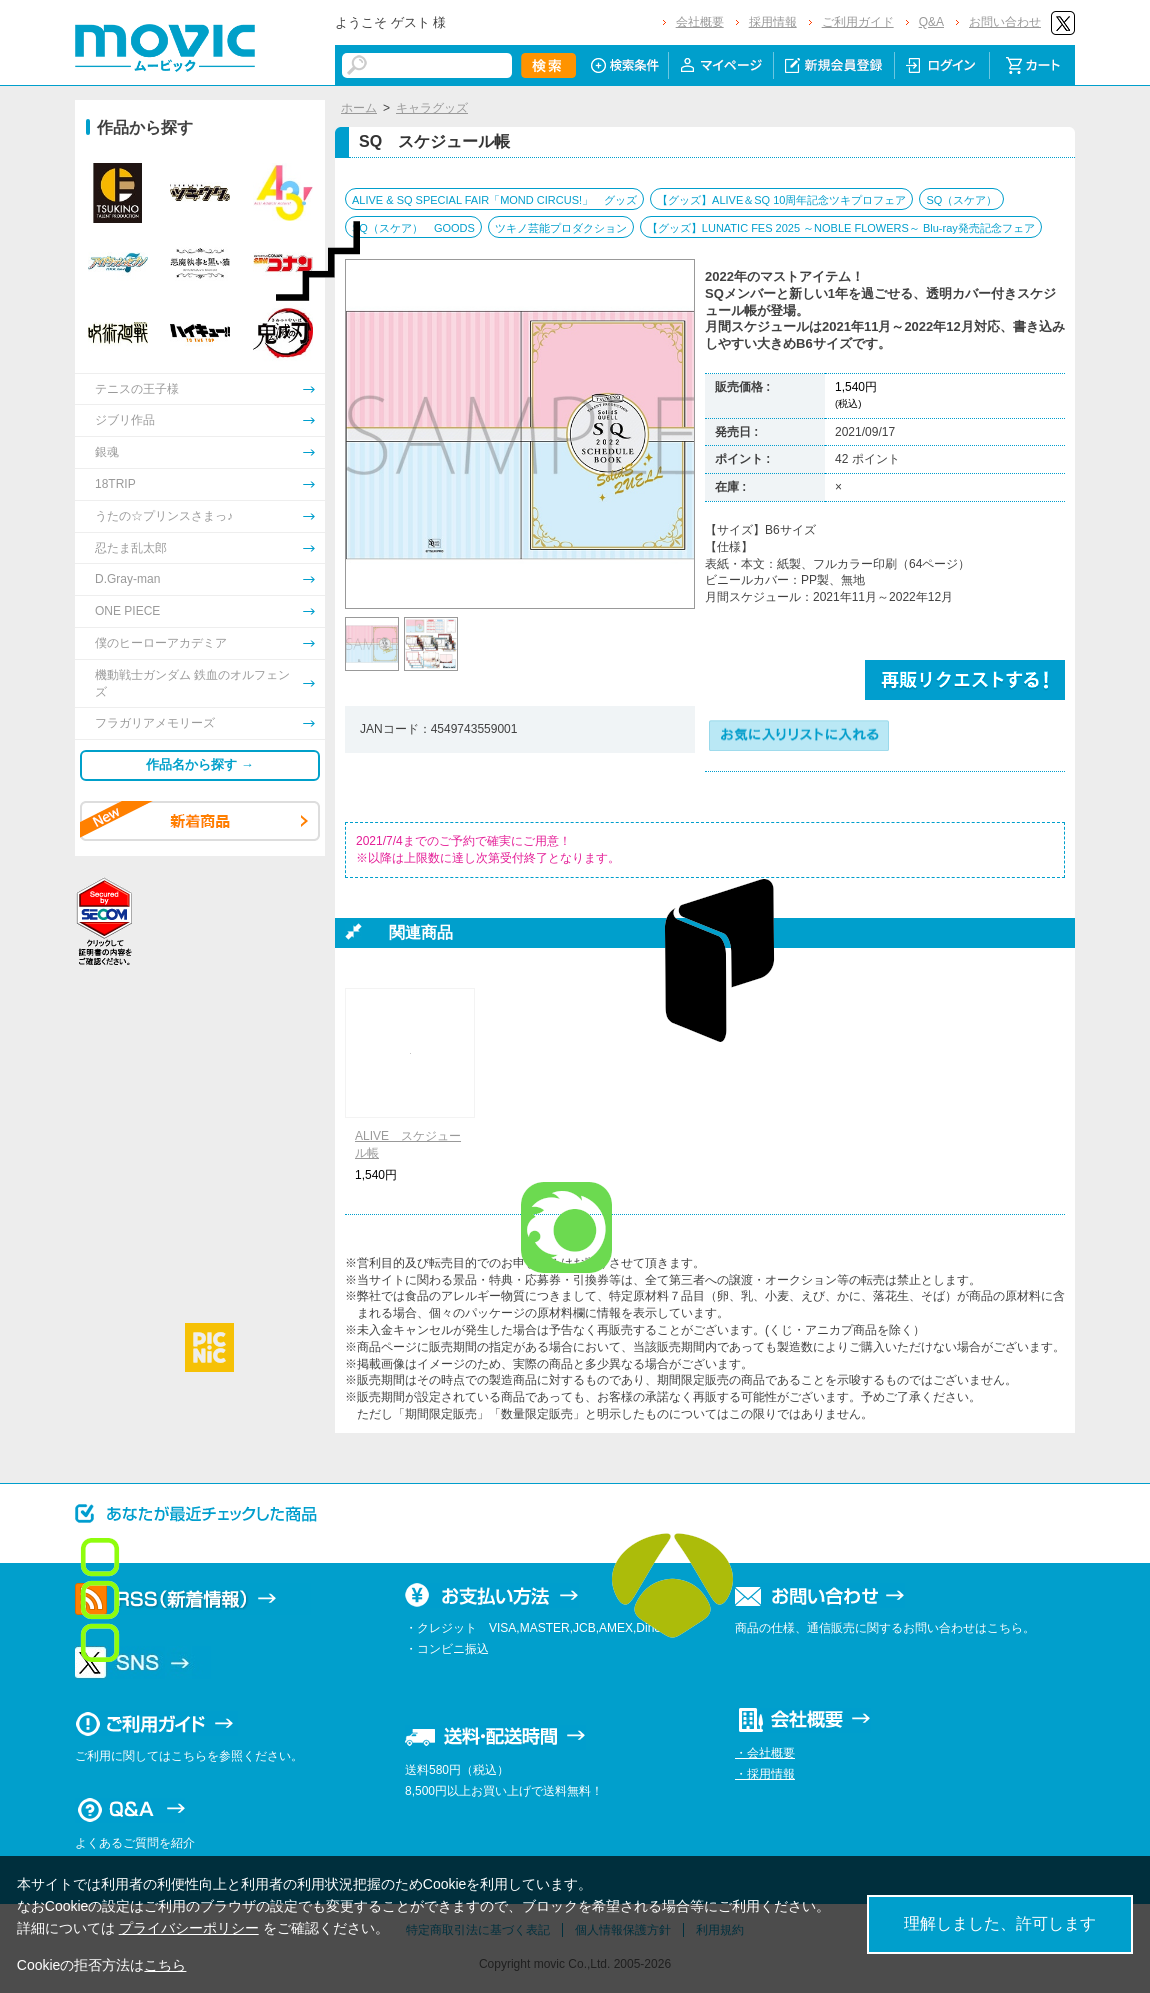 The image size is (1150, 1993). Describe the element at coordinates (318, 261) in the screenshot. I see `open the FutureLearn online learning platform` at that location.